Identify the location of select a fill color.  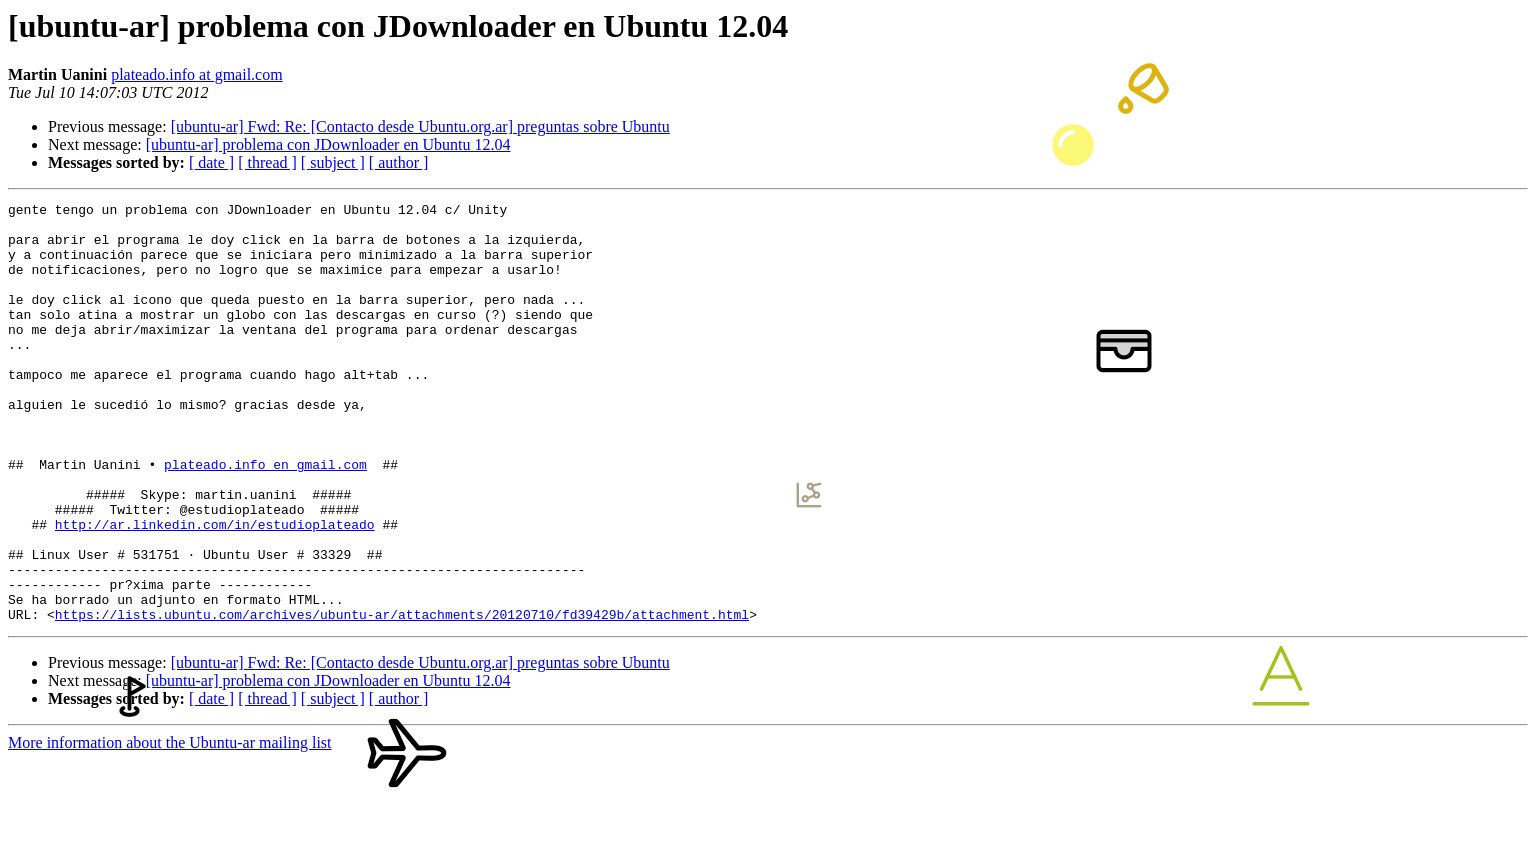
(1143, 88).